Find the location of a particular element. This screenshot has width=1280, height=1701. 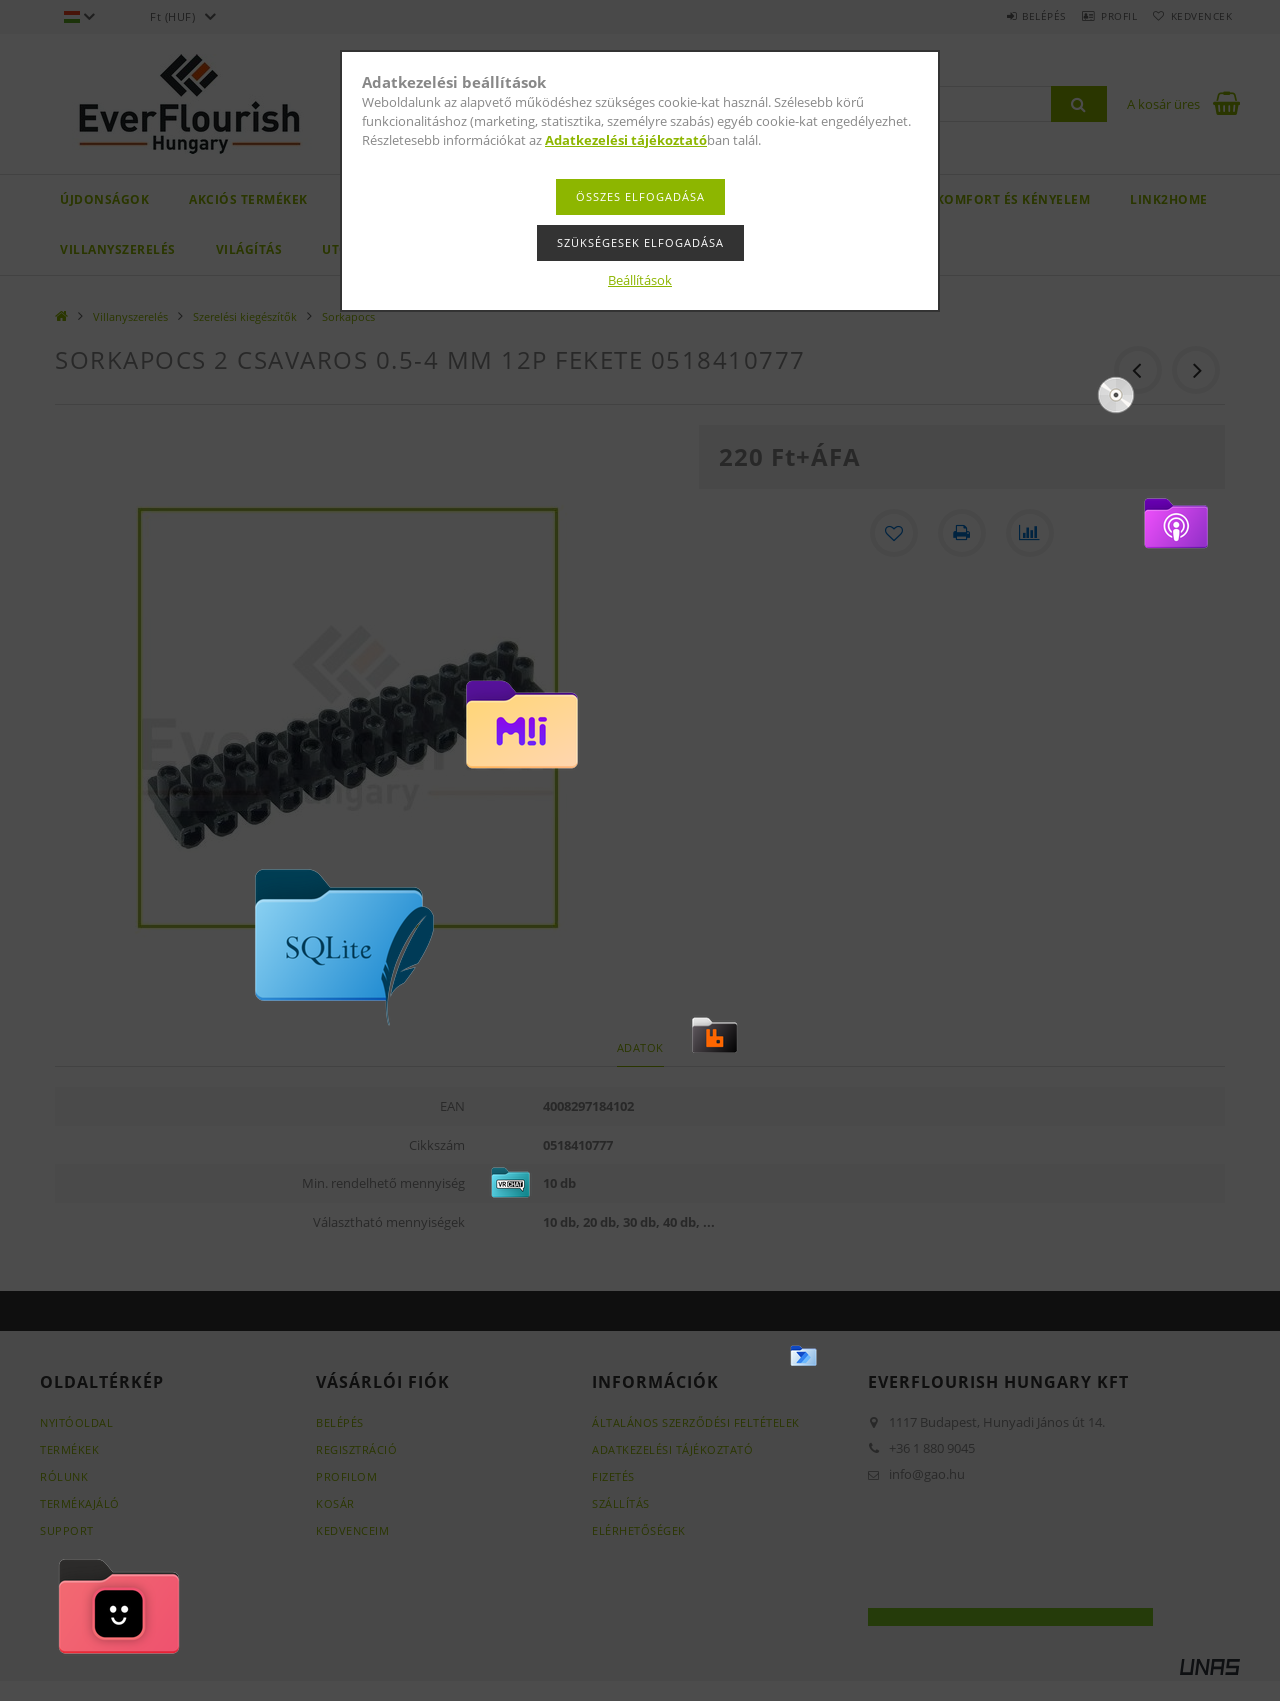

open folder containing podcast files is located at coordinates (1176, 525).